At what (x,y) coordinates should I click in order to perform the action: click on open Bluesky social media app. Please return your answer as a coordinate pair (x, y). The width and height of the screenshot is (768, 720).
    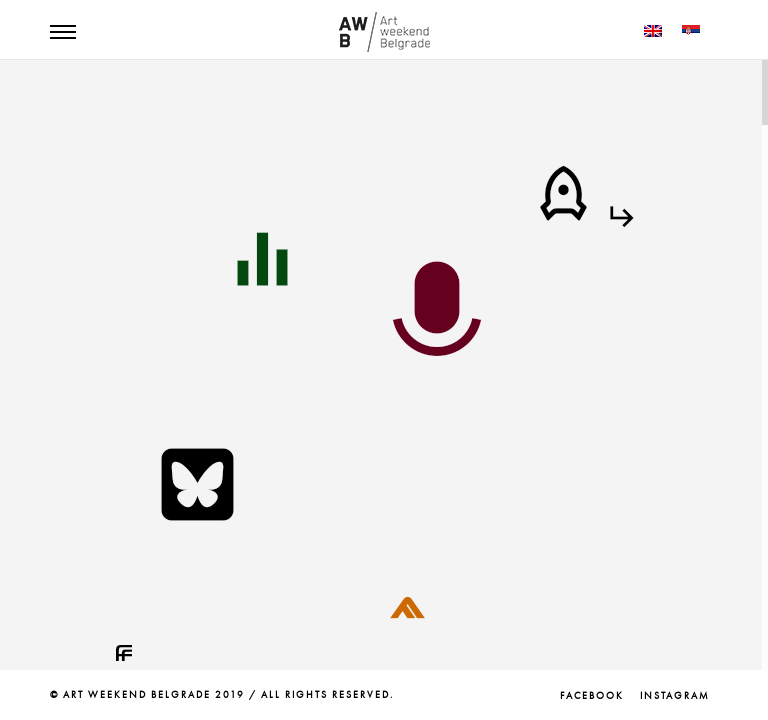
    Looking at the image, I should click on (197, 484).